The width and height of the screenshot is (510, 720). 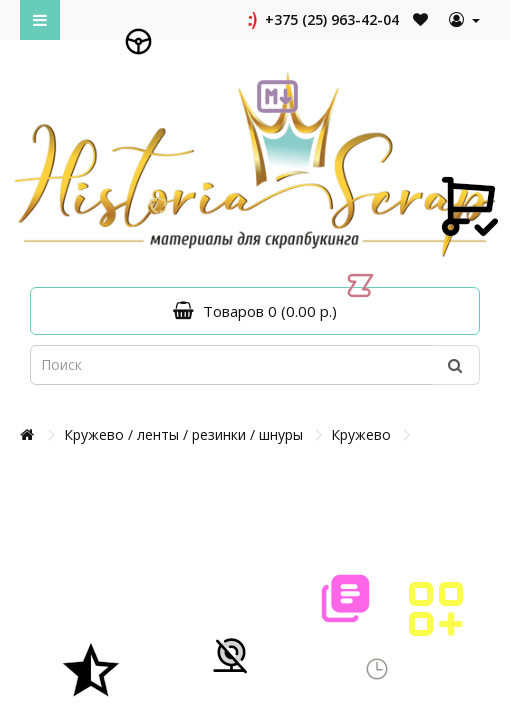 I want to click on view time or clock settings, so click(x=377, y=669).